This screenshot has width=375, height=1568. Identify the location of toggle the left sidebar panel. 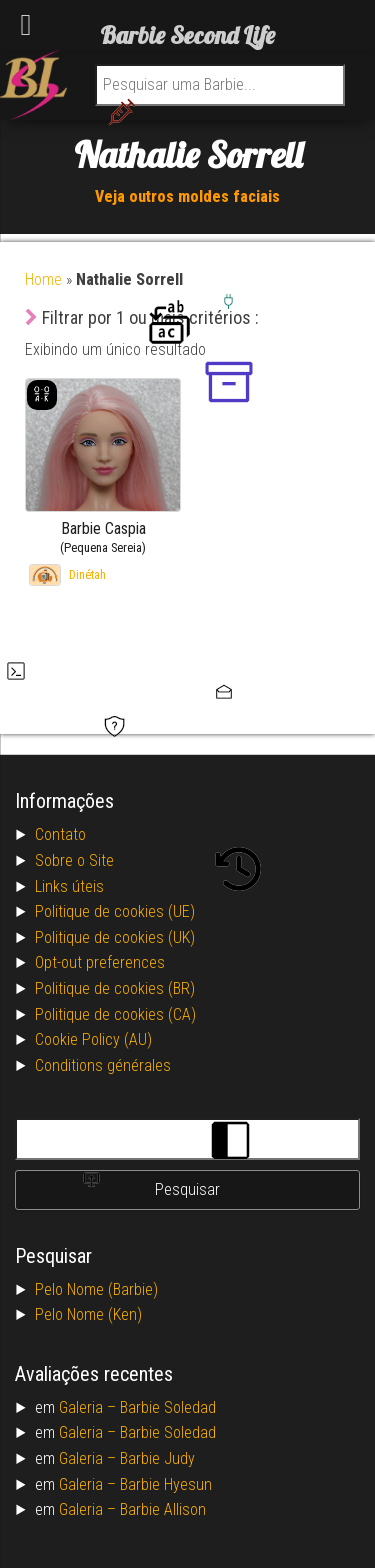
(230, 1140).